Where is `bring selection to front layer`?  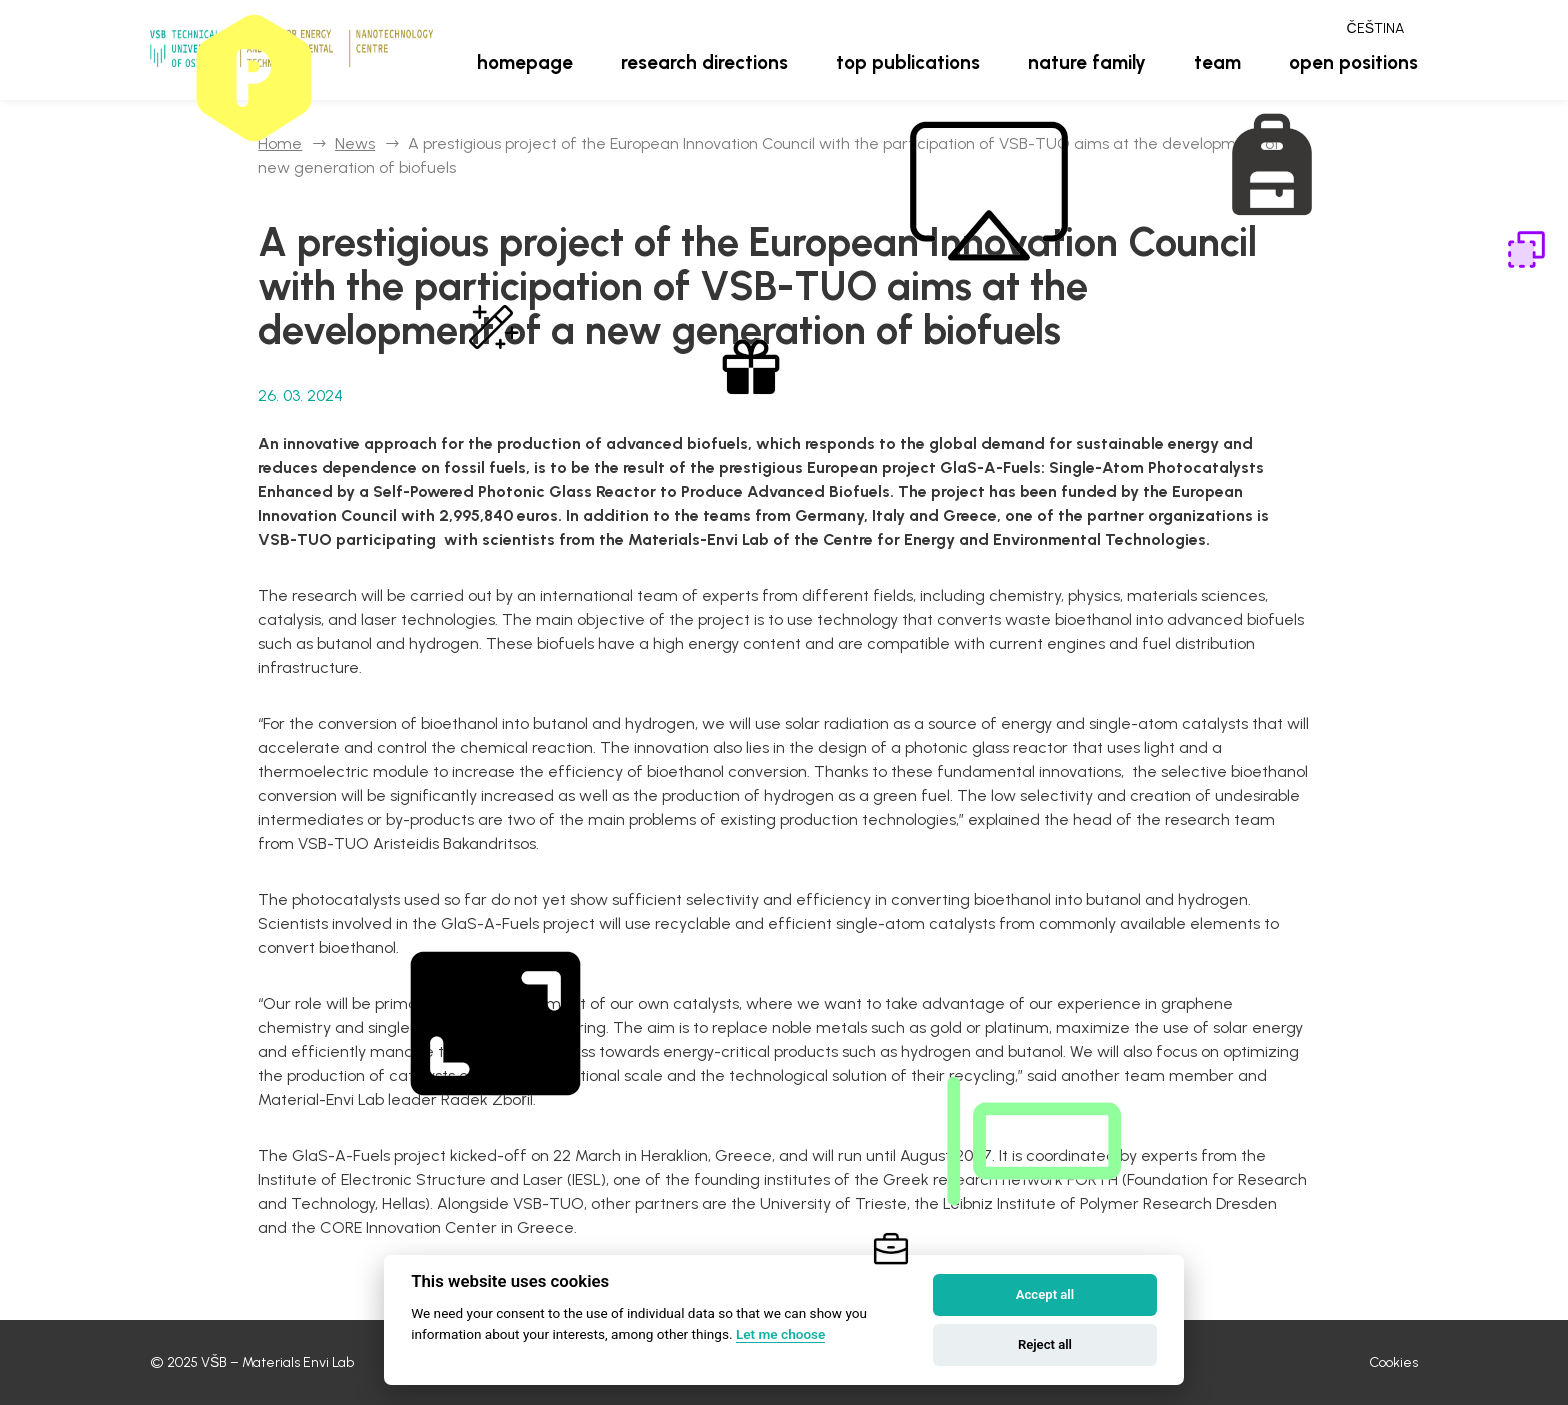 bring selection to front layer is located at coordinates (1526, 249).